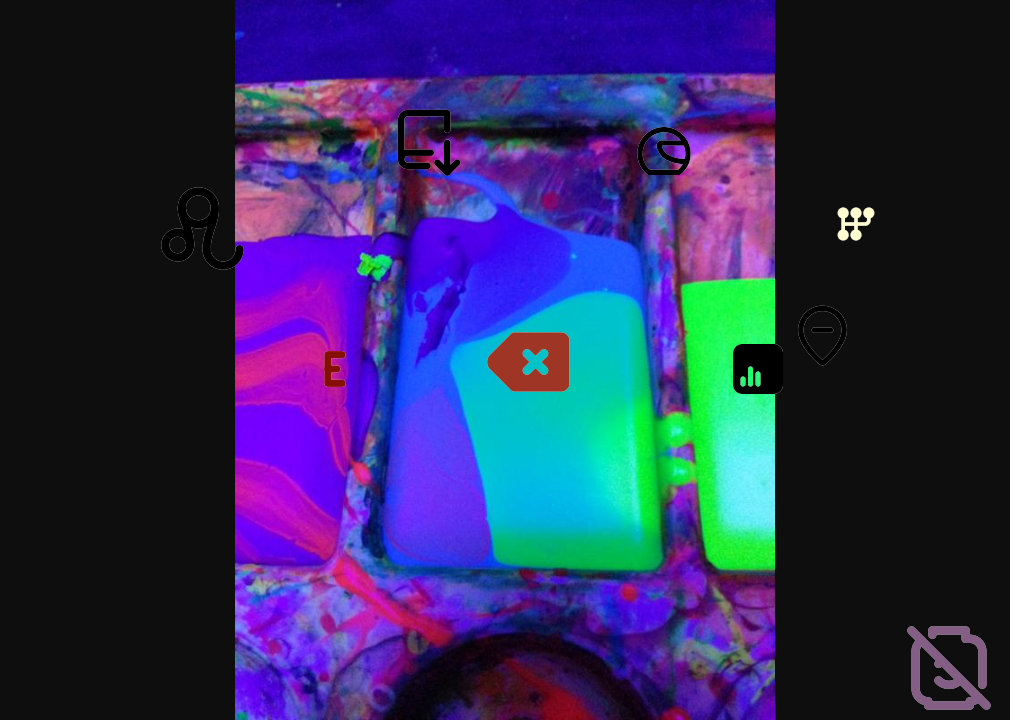  What do you see at coordinates (427, 139) in the screenshot?
I see `download an ebook or publication` at bounding box center [427, 139].